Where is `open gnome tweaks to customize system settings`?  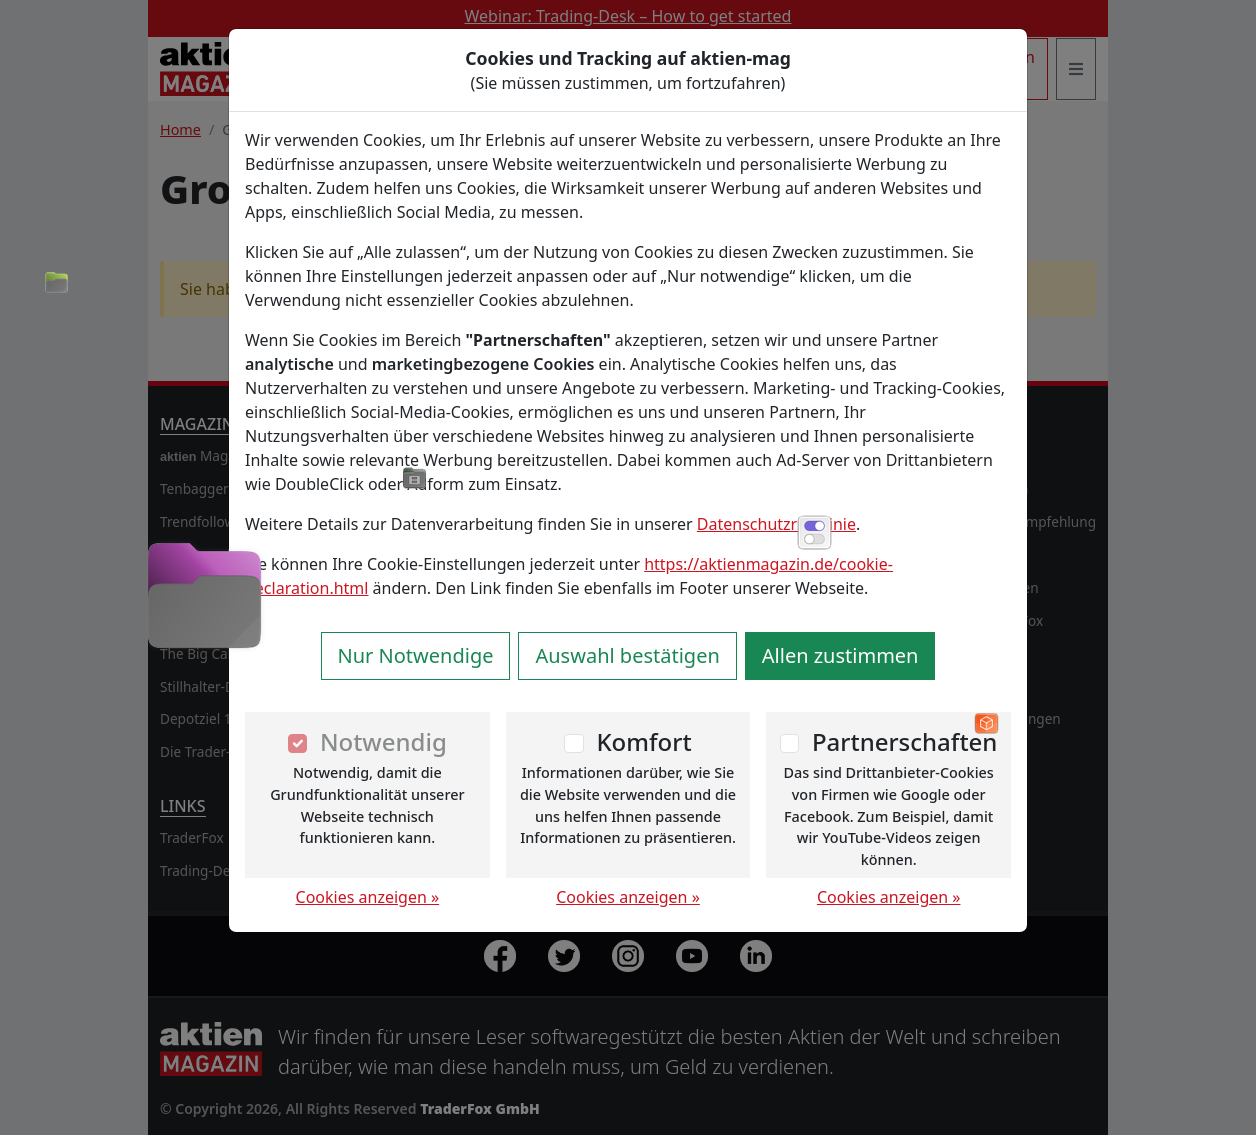 open gnome tweaks to customize system settings is located at coordinates (814, 532).